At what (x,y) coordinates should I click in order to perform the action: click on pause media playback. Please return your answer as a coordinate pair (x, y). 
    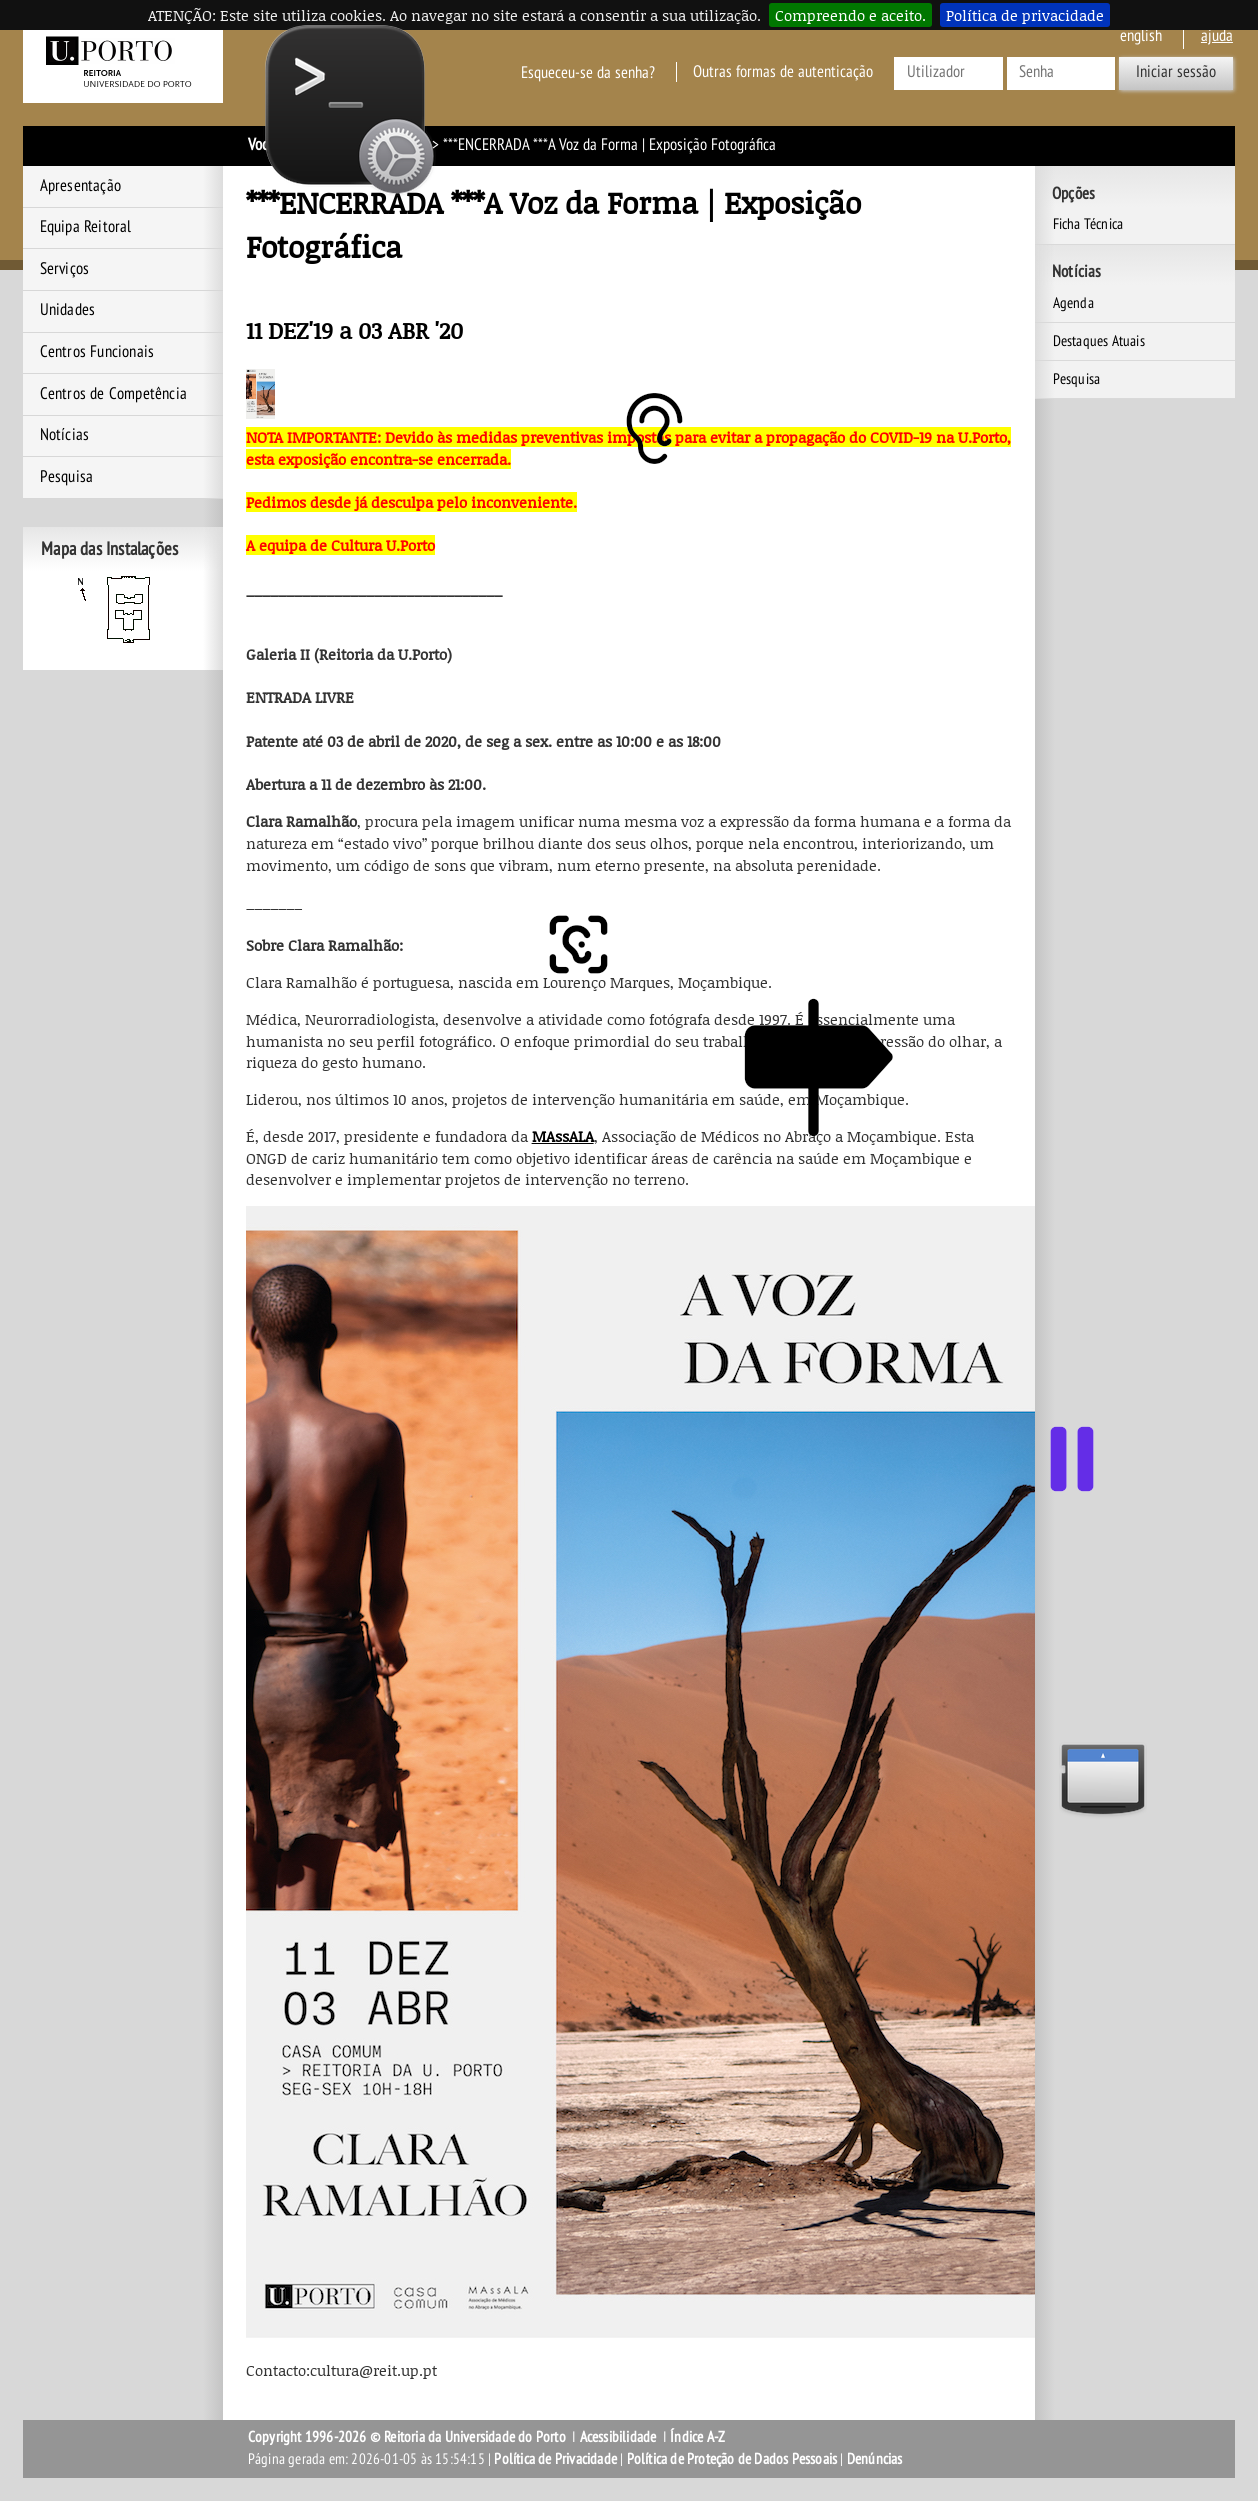
    Looking at the image, I should click on (1072, 1459).